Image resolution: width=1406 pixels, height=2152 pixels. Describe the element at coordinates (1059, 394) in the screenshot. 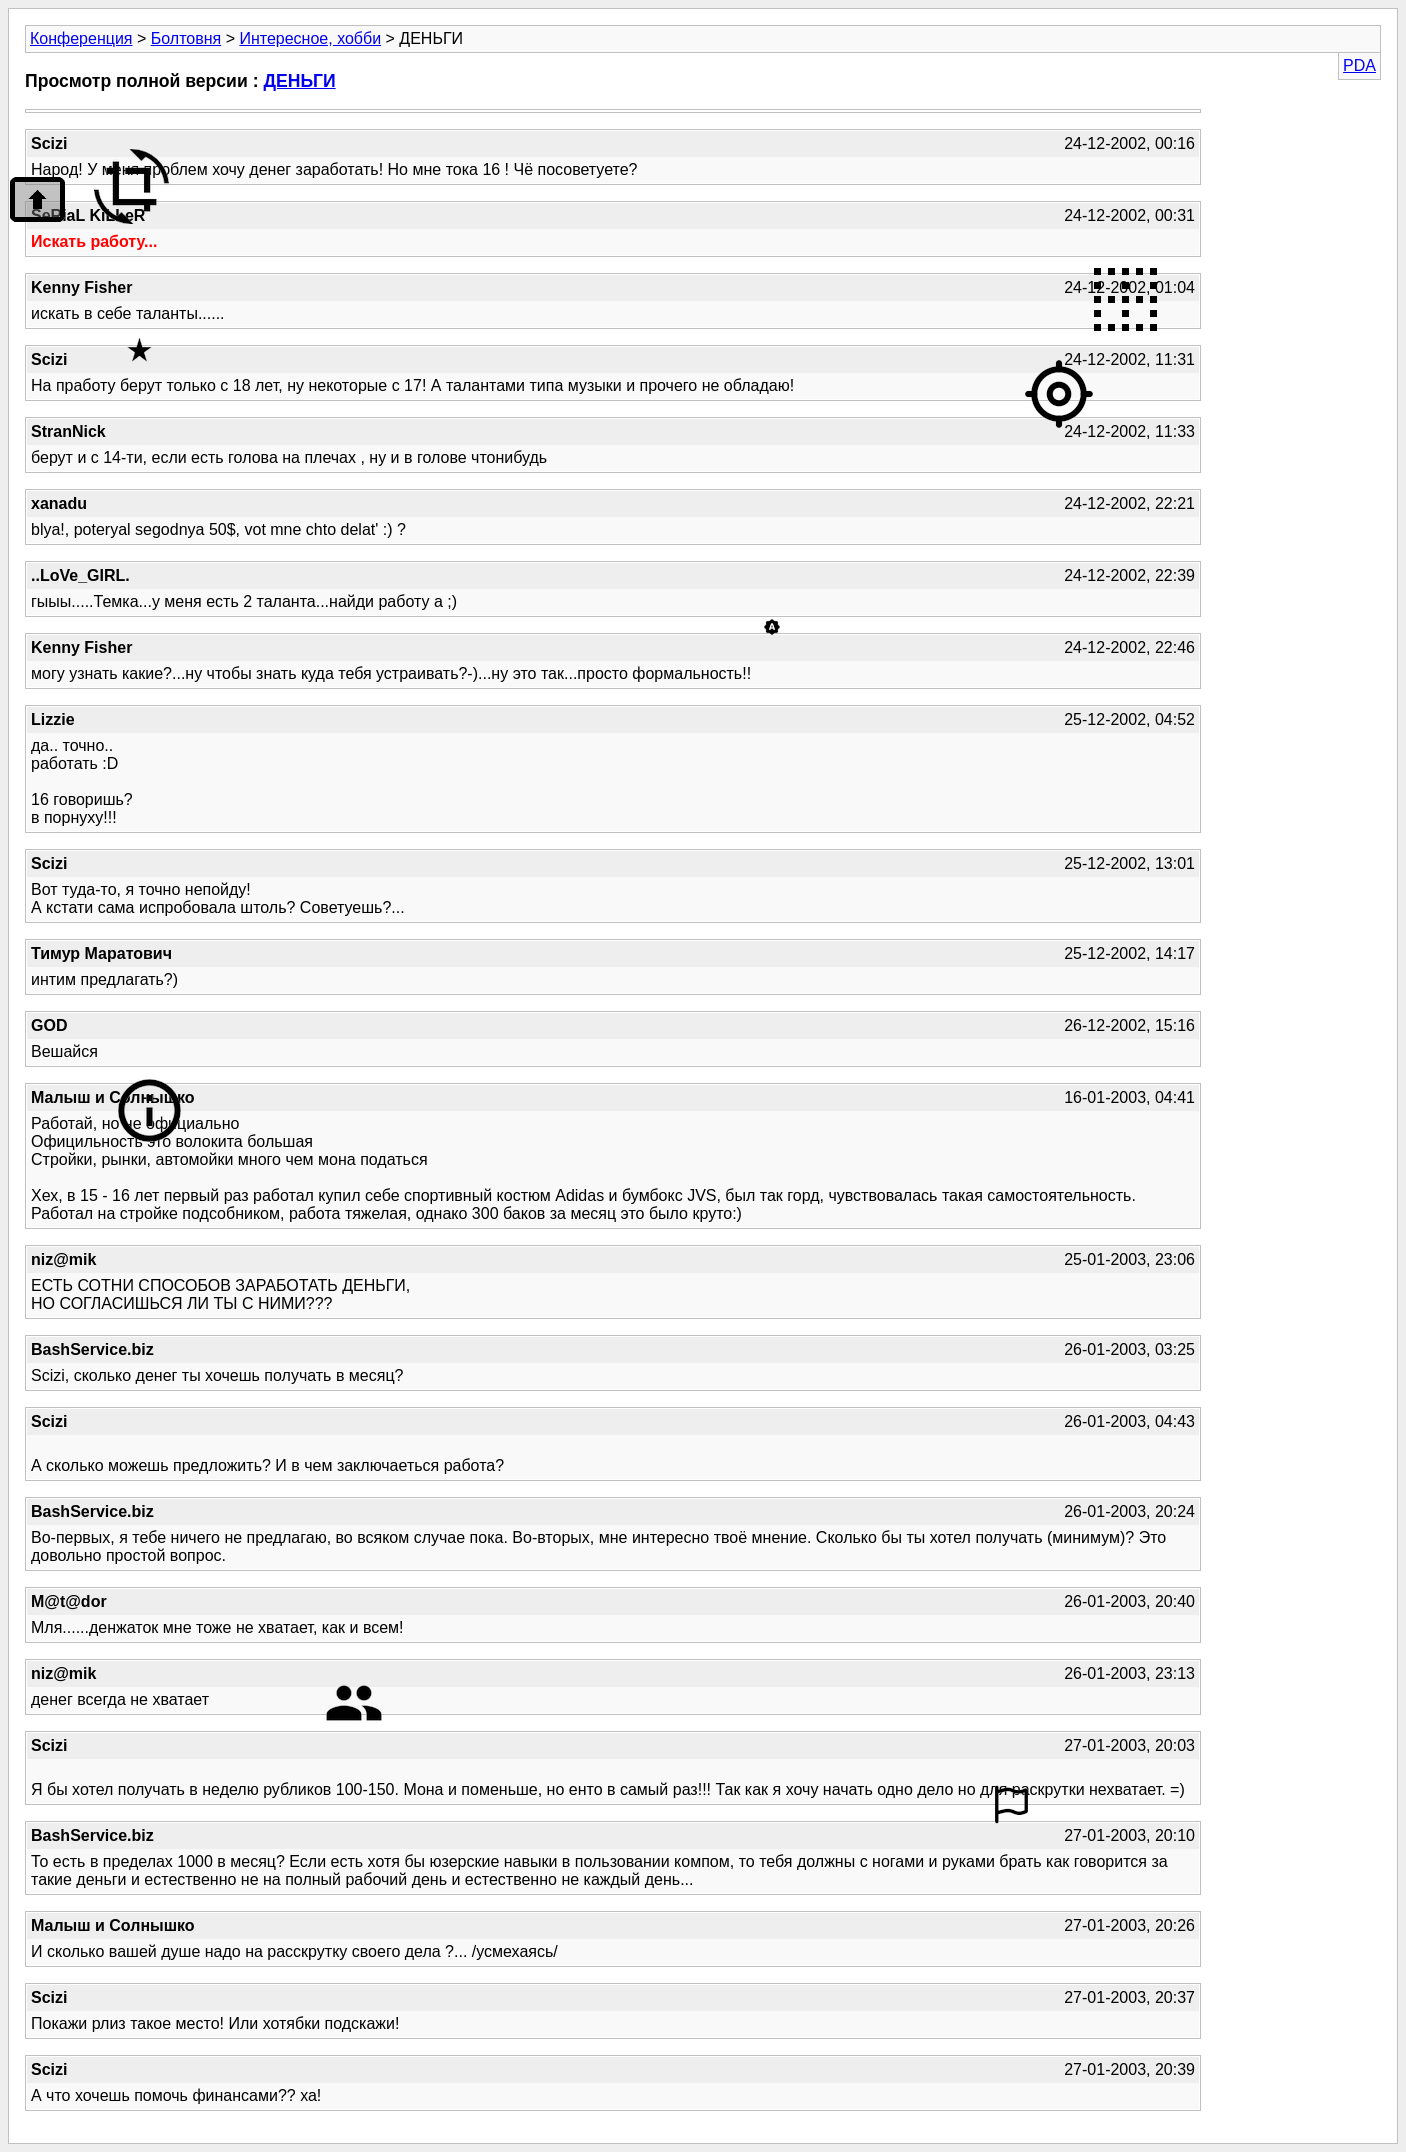

I see `center map on current location` at that location.